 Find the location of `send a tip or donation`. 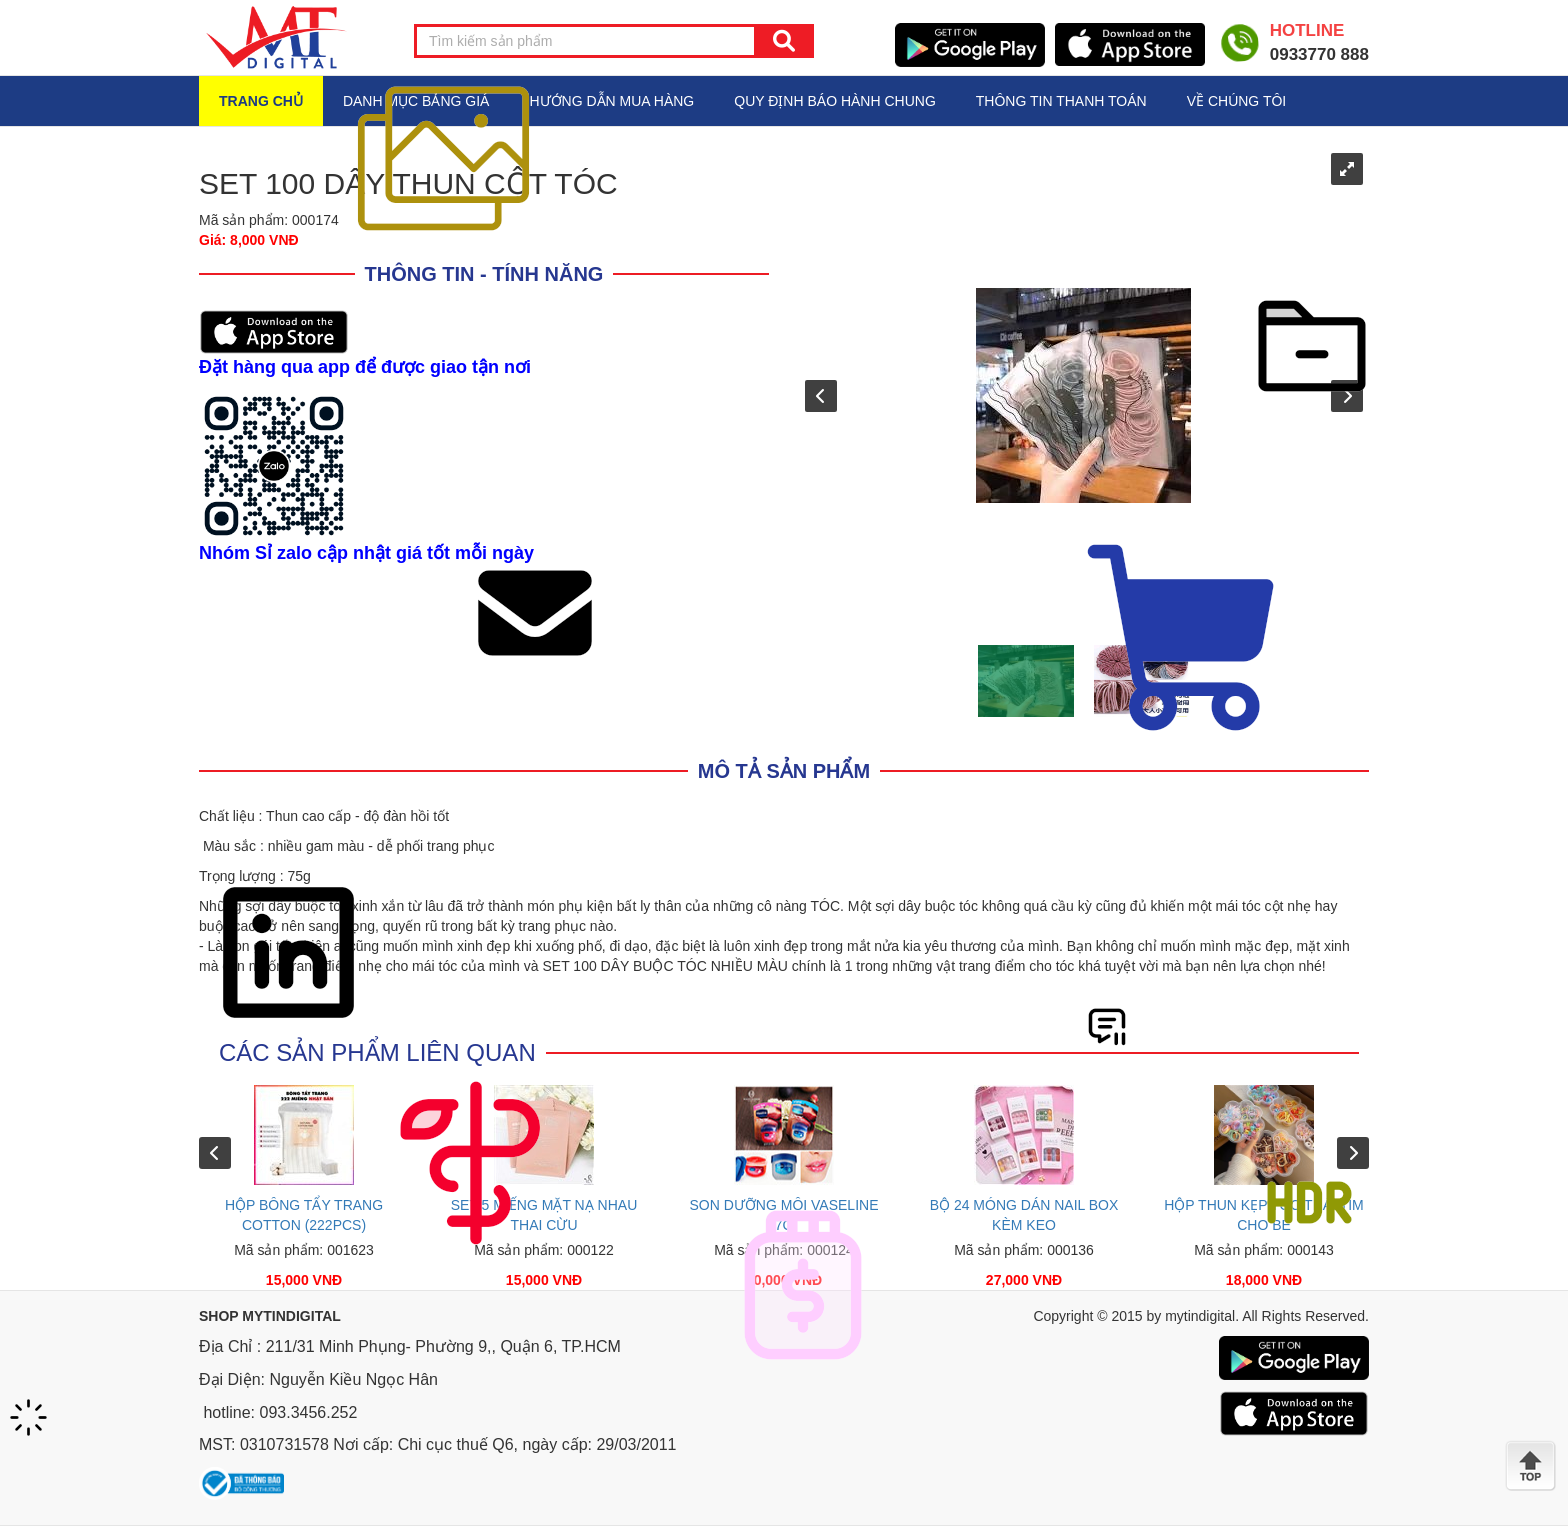

send a tip or donation is located at coordinates (803, 1285).